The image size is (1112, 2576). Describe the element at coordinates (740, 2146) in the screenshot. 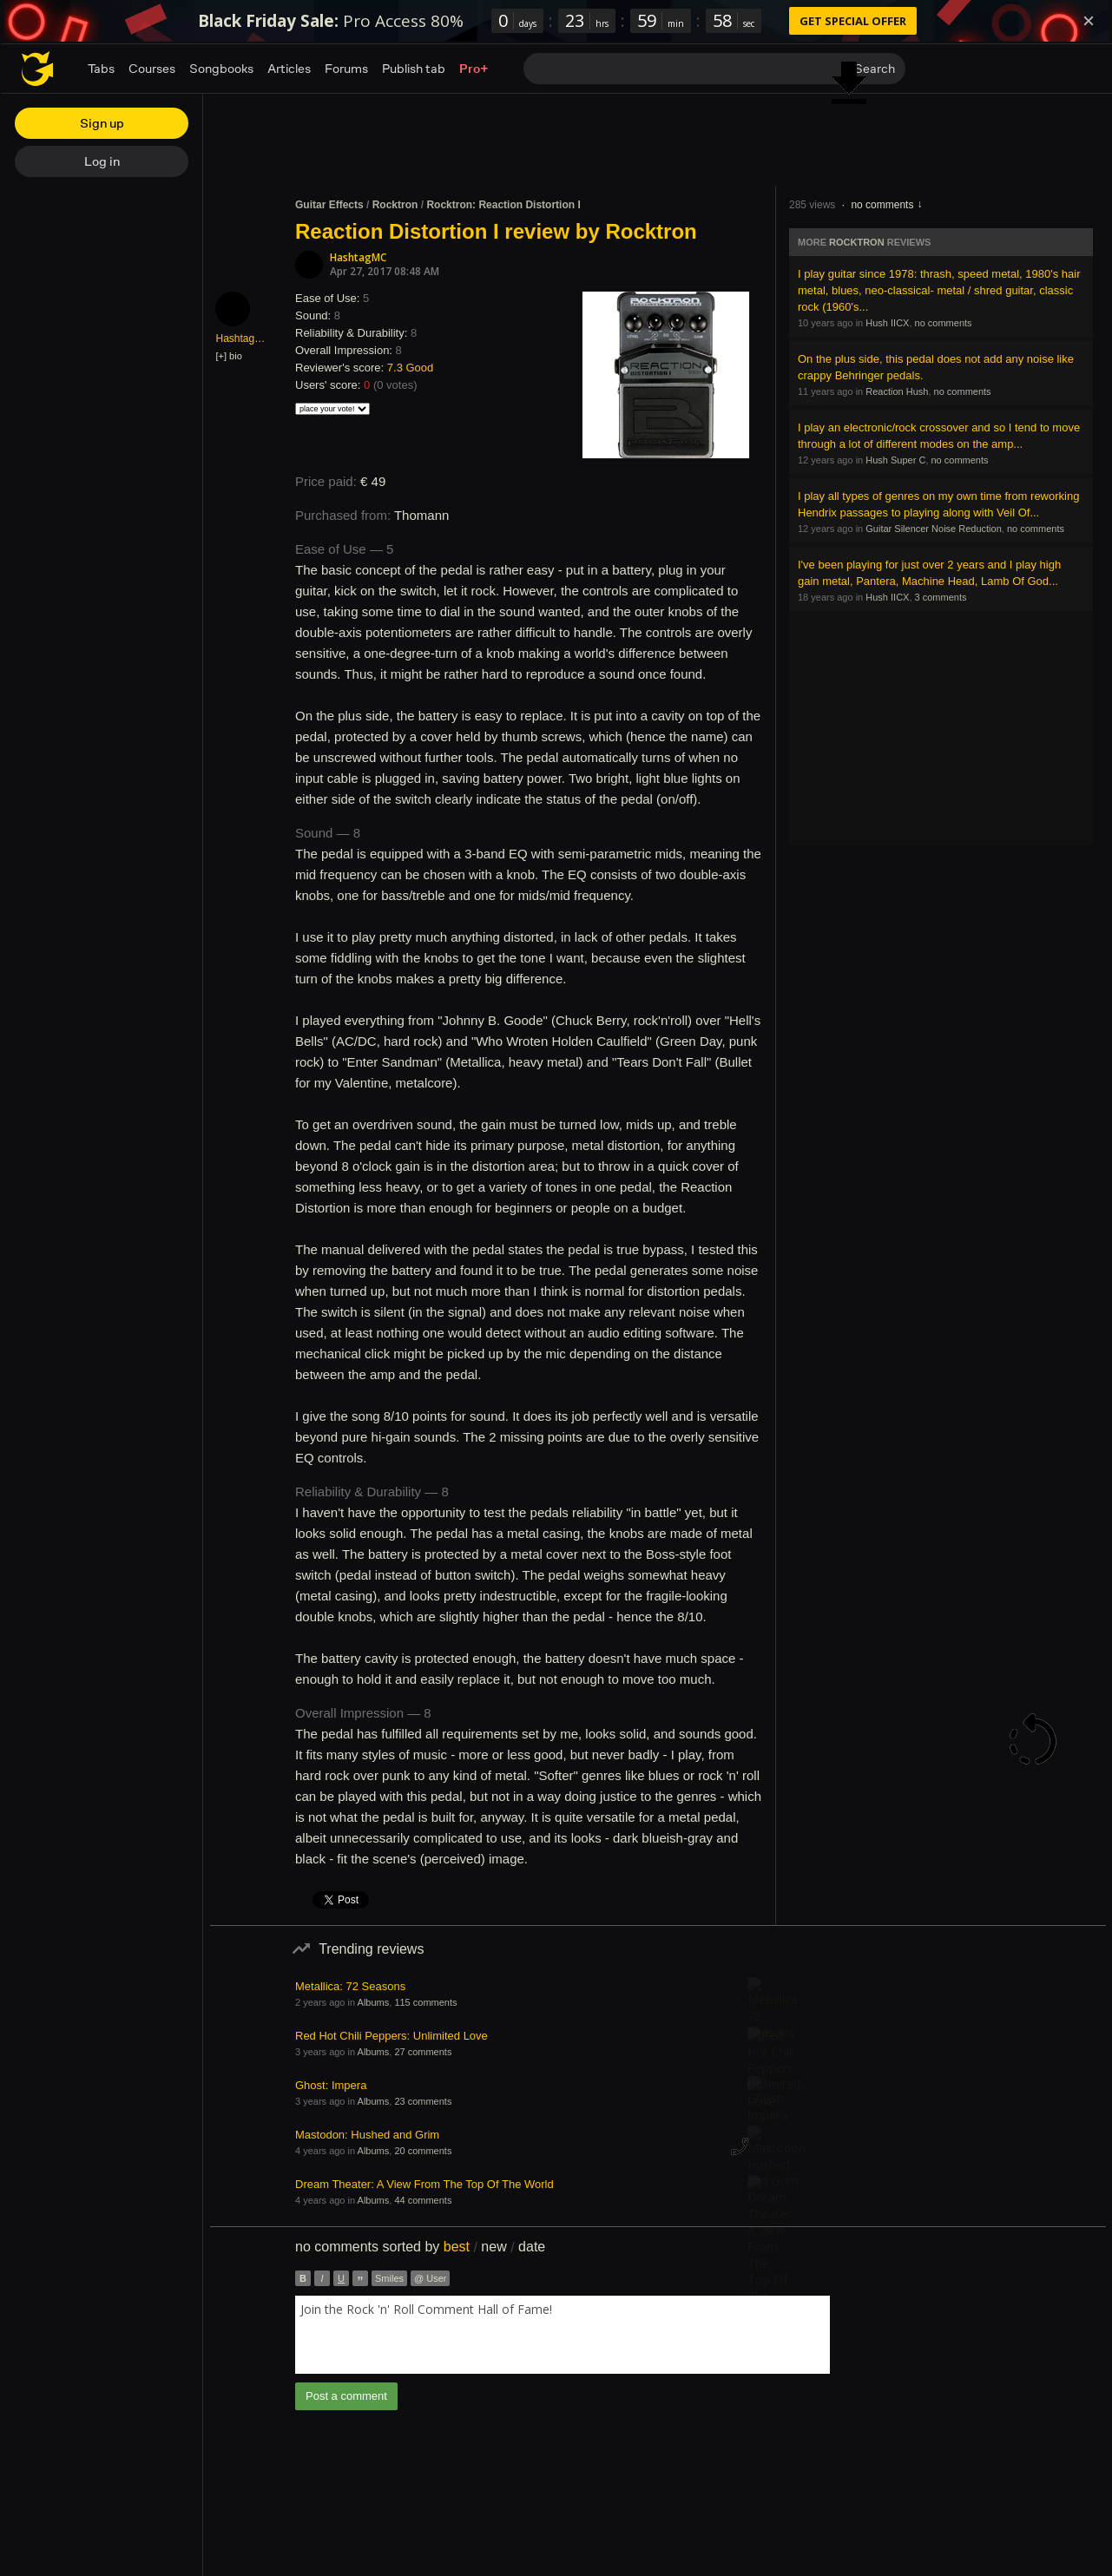

I see `make a phone call` at that location.